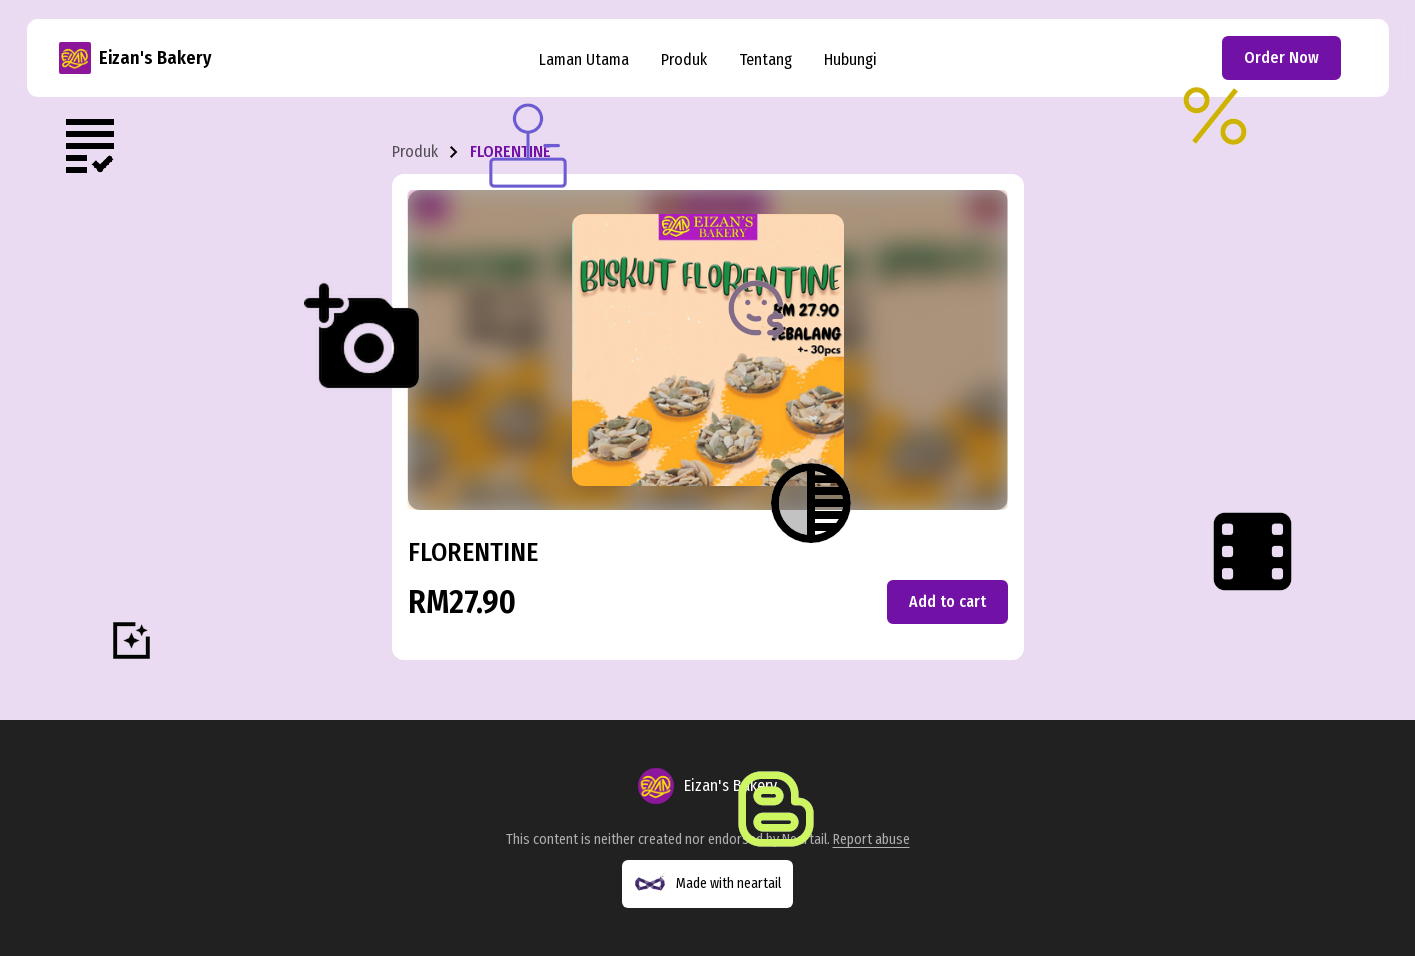  What do you see at coordinates (131, 640) in the screenshot?
I see `apply filters or effects to a photo` at bounding box center [131, 640].